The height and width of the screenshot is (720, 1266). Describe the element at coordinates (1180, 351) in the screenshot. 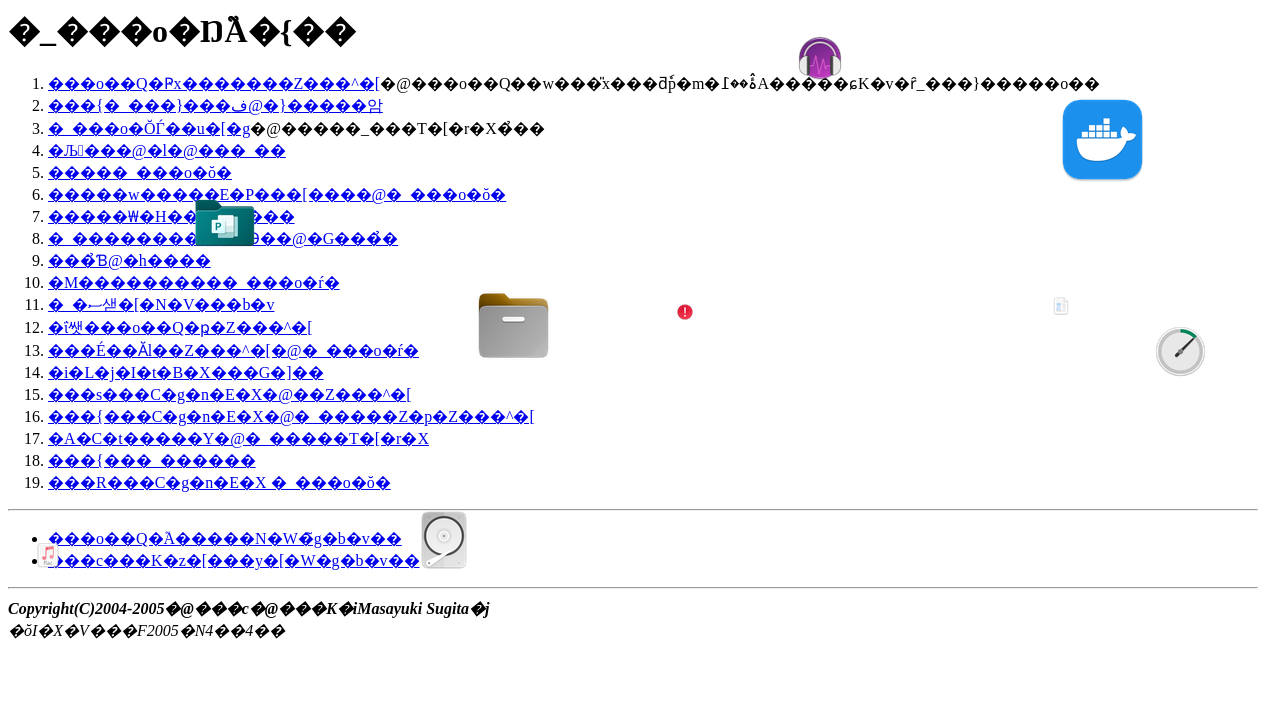

I see `open sysprof system profiler` at that location.